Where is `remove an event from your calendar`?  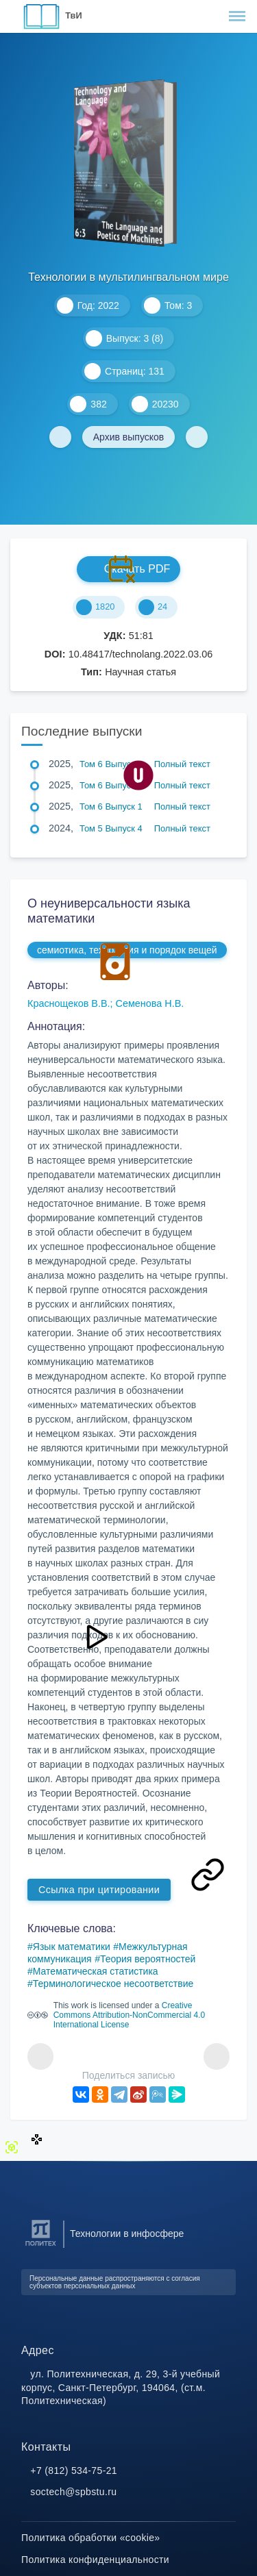
remove an event from your calendar is located at coordinates (121, 568).